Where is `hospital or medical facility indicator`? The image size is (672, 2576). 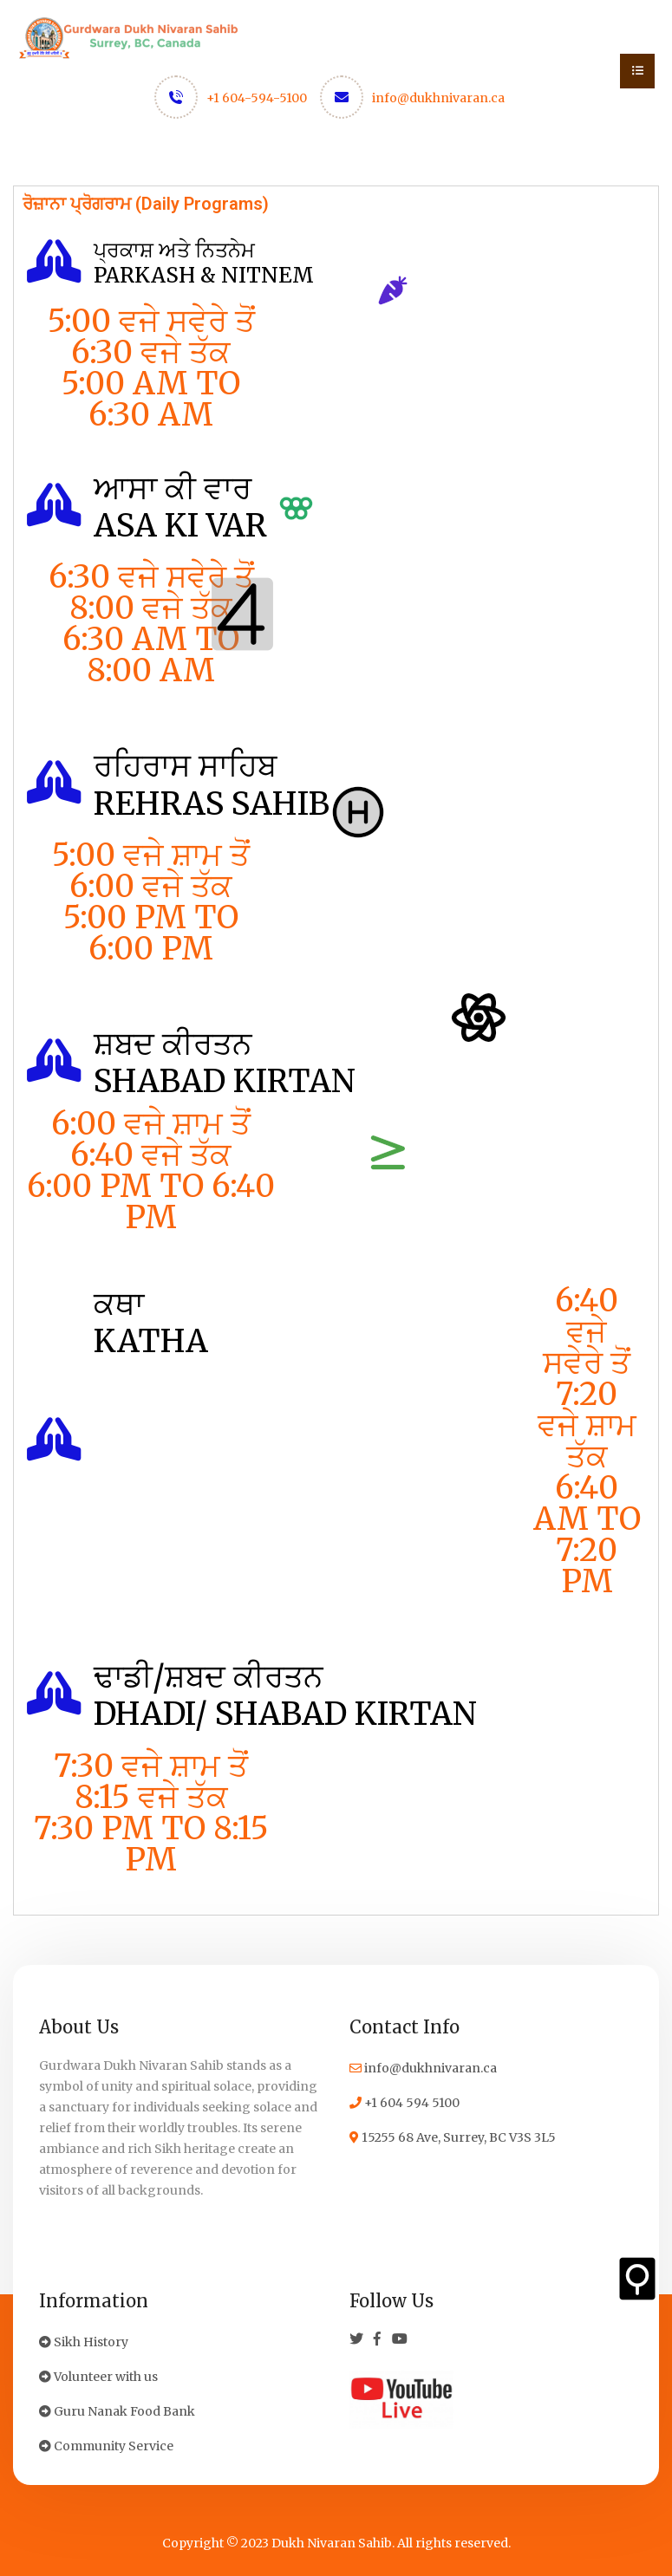 hospital or medical facility indicator is located at coordinates (358, 812).